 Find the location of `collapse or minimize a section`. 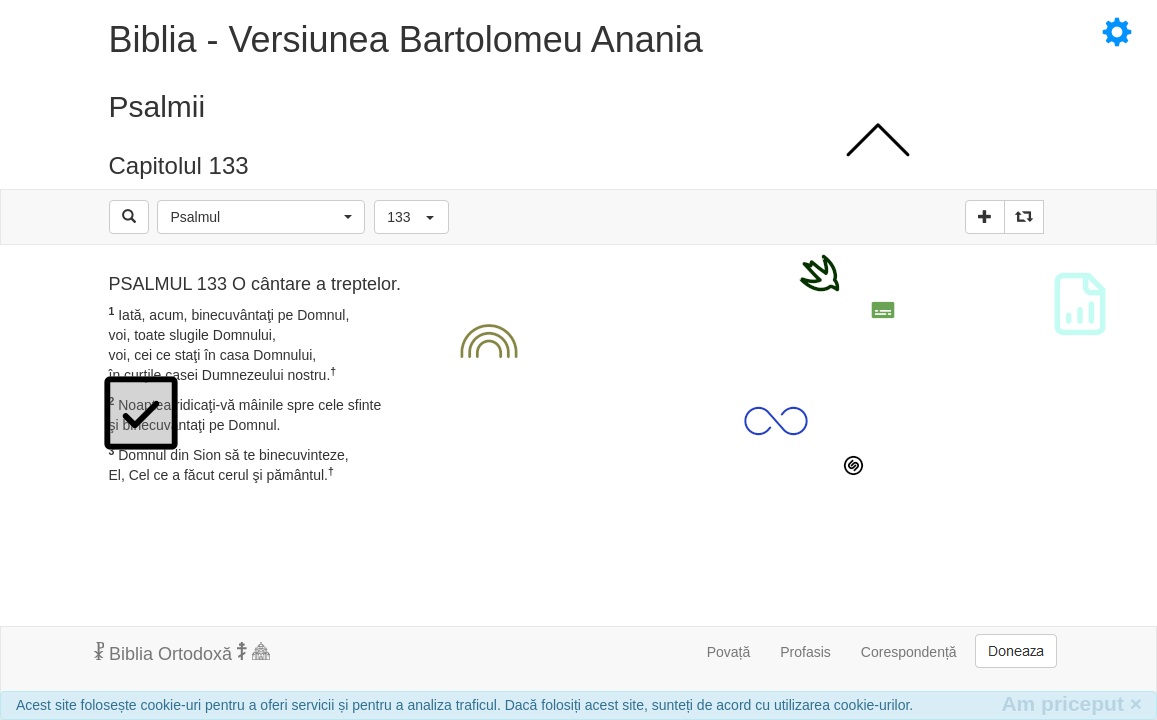

collapse or minimize a section is located at coordinates (878, 158).